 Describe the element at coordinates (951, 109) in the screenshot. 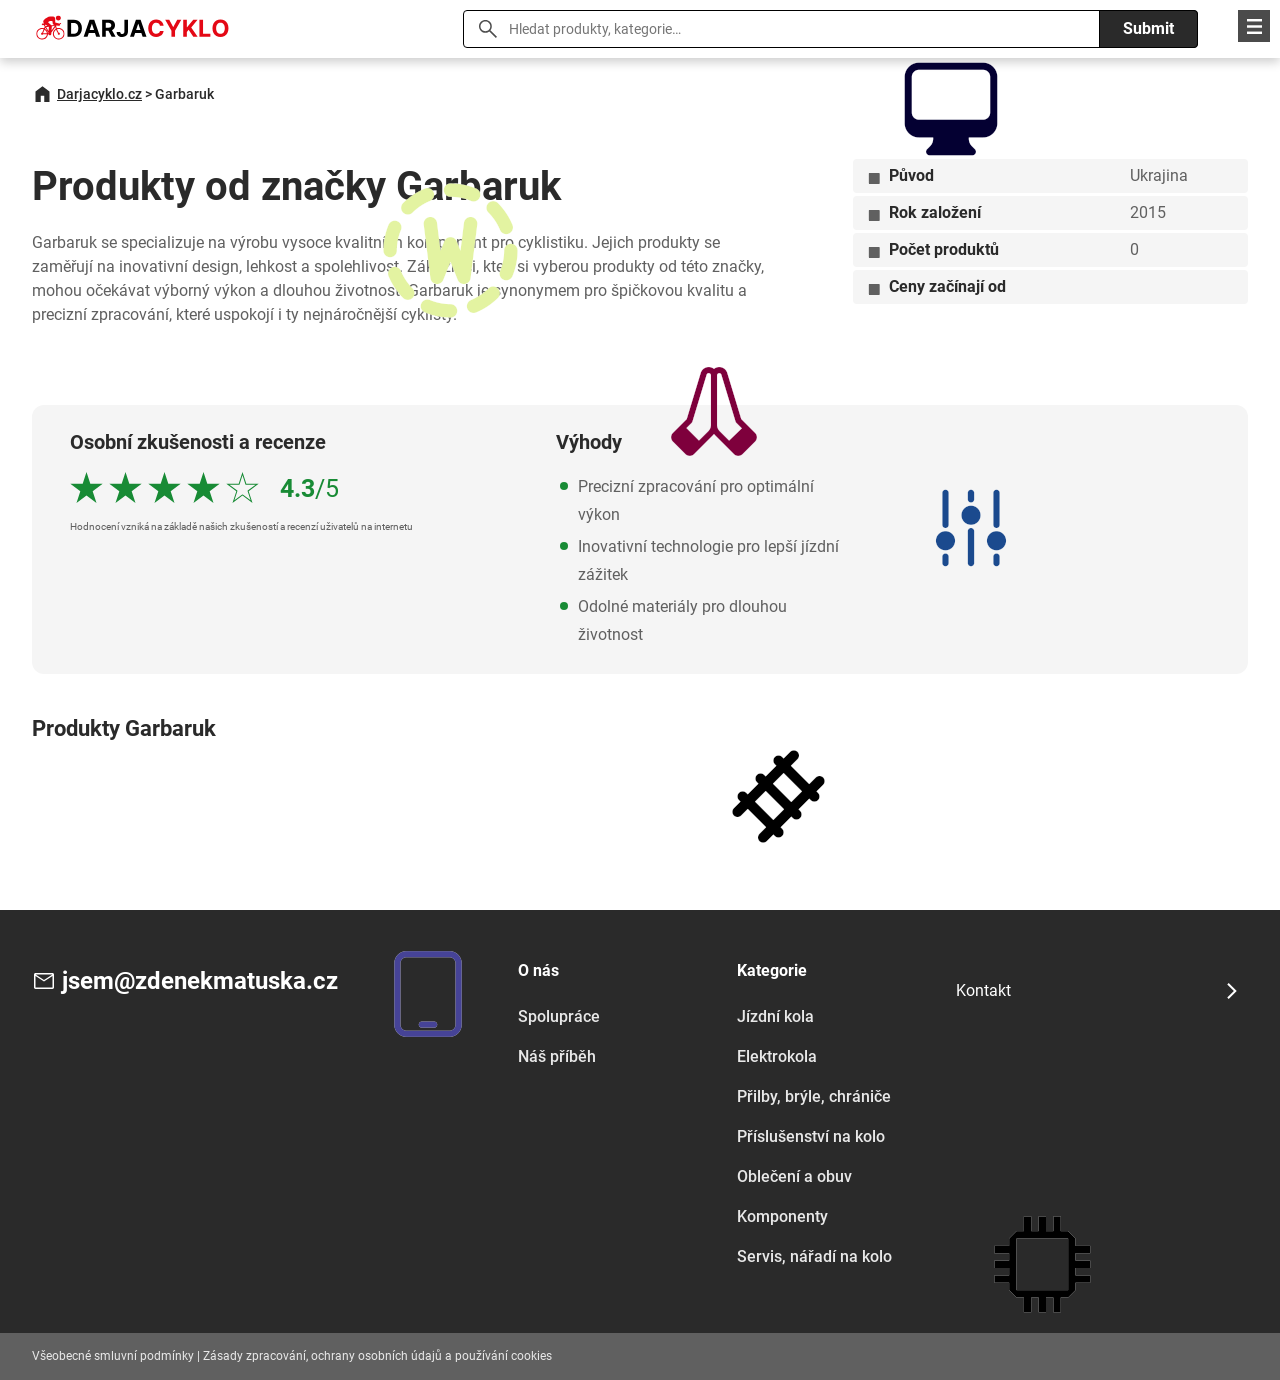

I see `access desktop or computer settings` at that location.